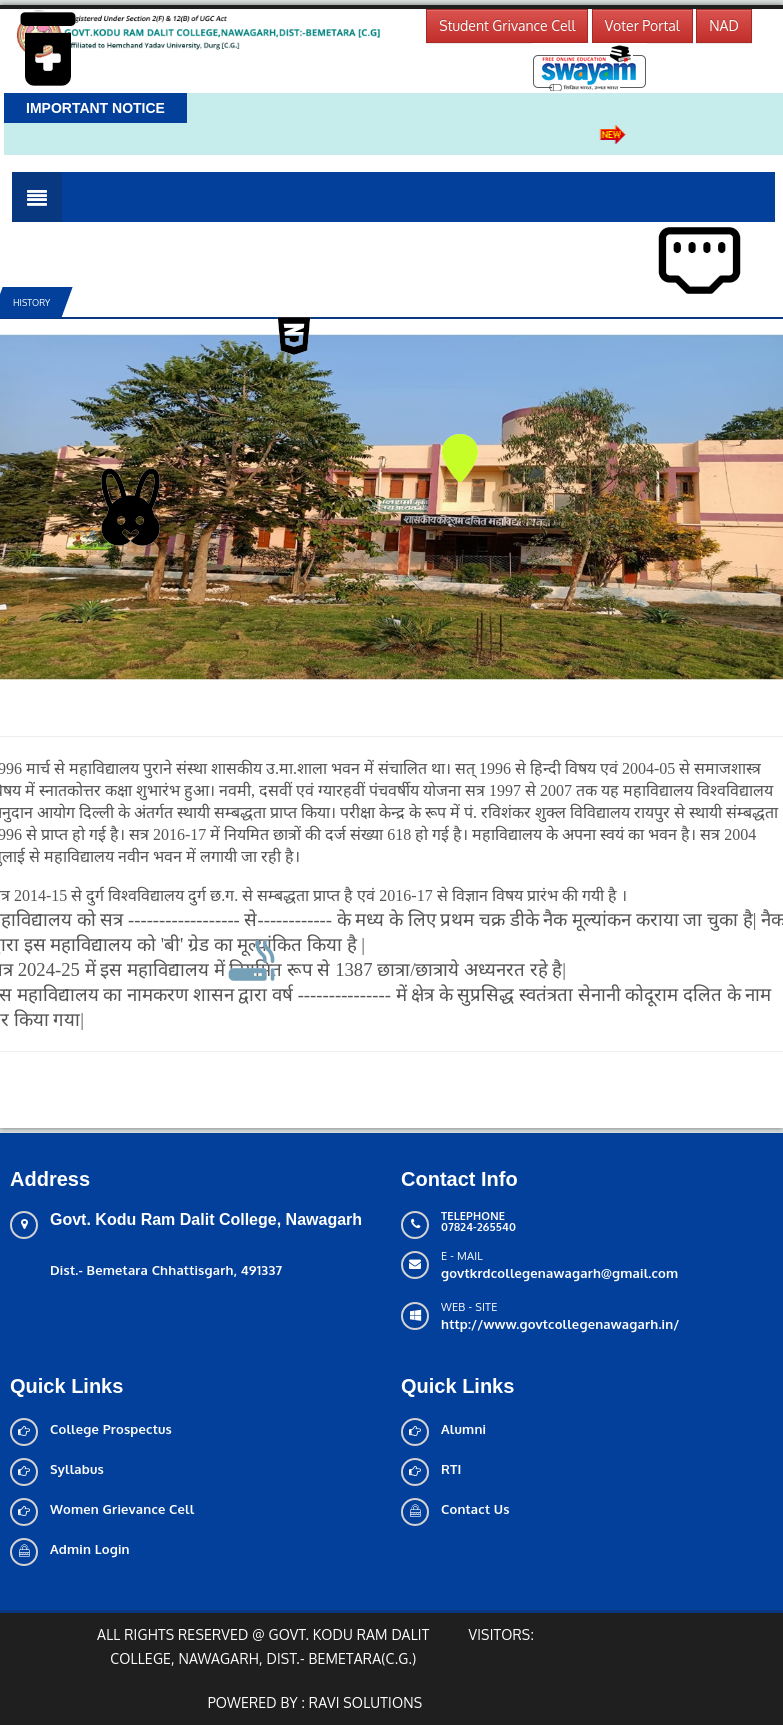 Image resolution: width=783 pixels, height=1725 pixels. I want to click on indicates a designated smoking area, so click(251, 960).